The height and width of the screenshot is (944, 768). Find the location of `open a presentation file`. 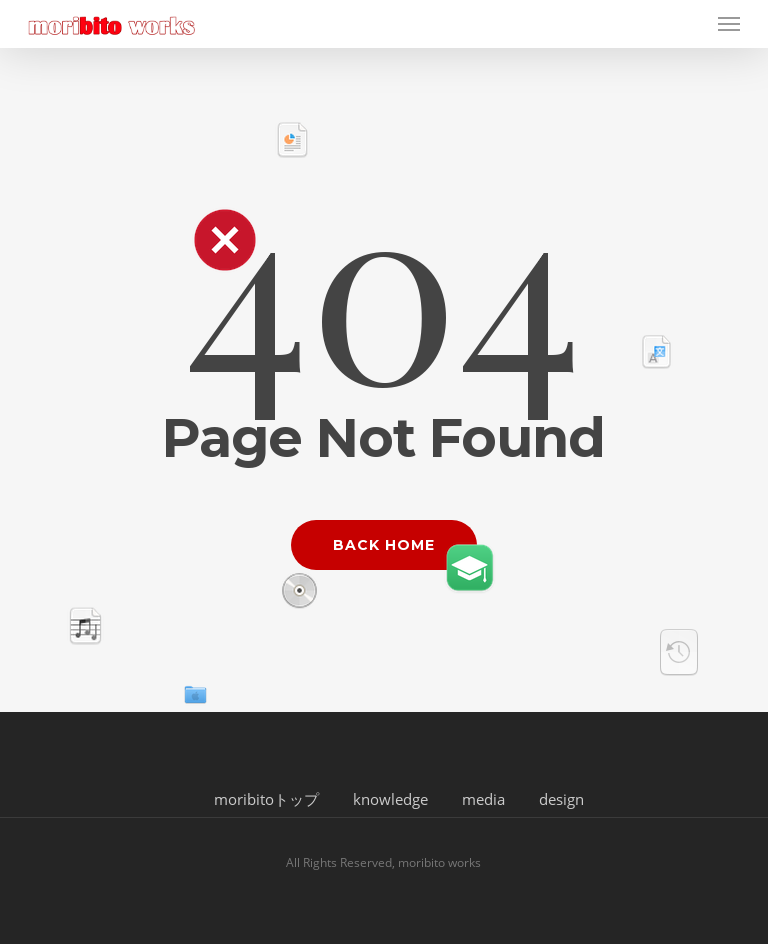

open a presentation file is located at coordinates (292, 139).